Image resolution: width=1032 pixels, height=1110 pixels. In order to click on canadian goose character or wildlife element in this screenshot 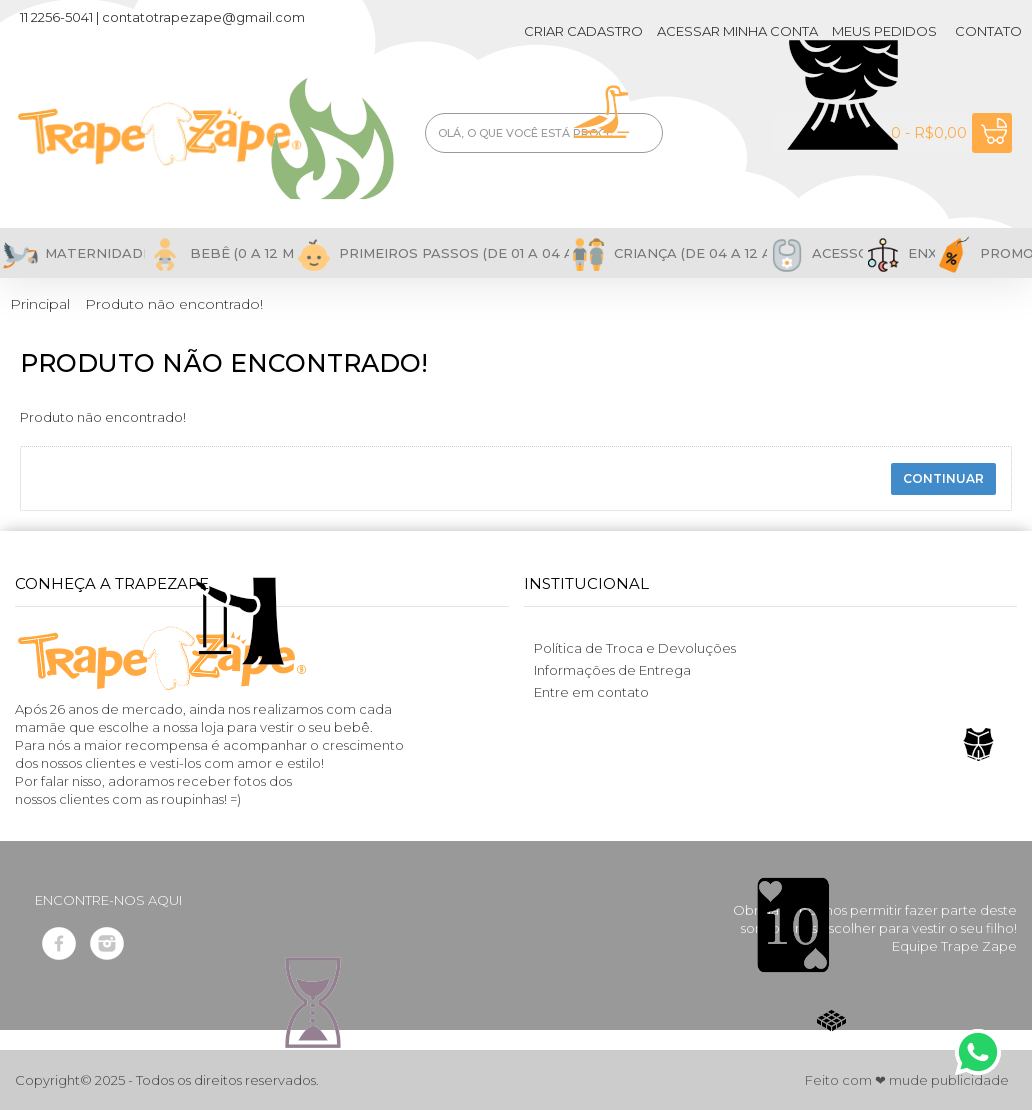, I will do `click(600, 111)`.